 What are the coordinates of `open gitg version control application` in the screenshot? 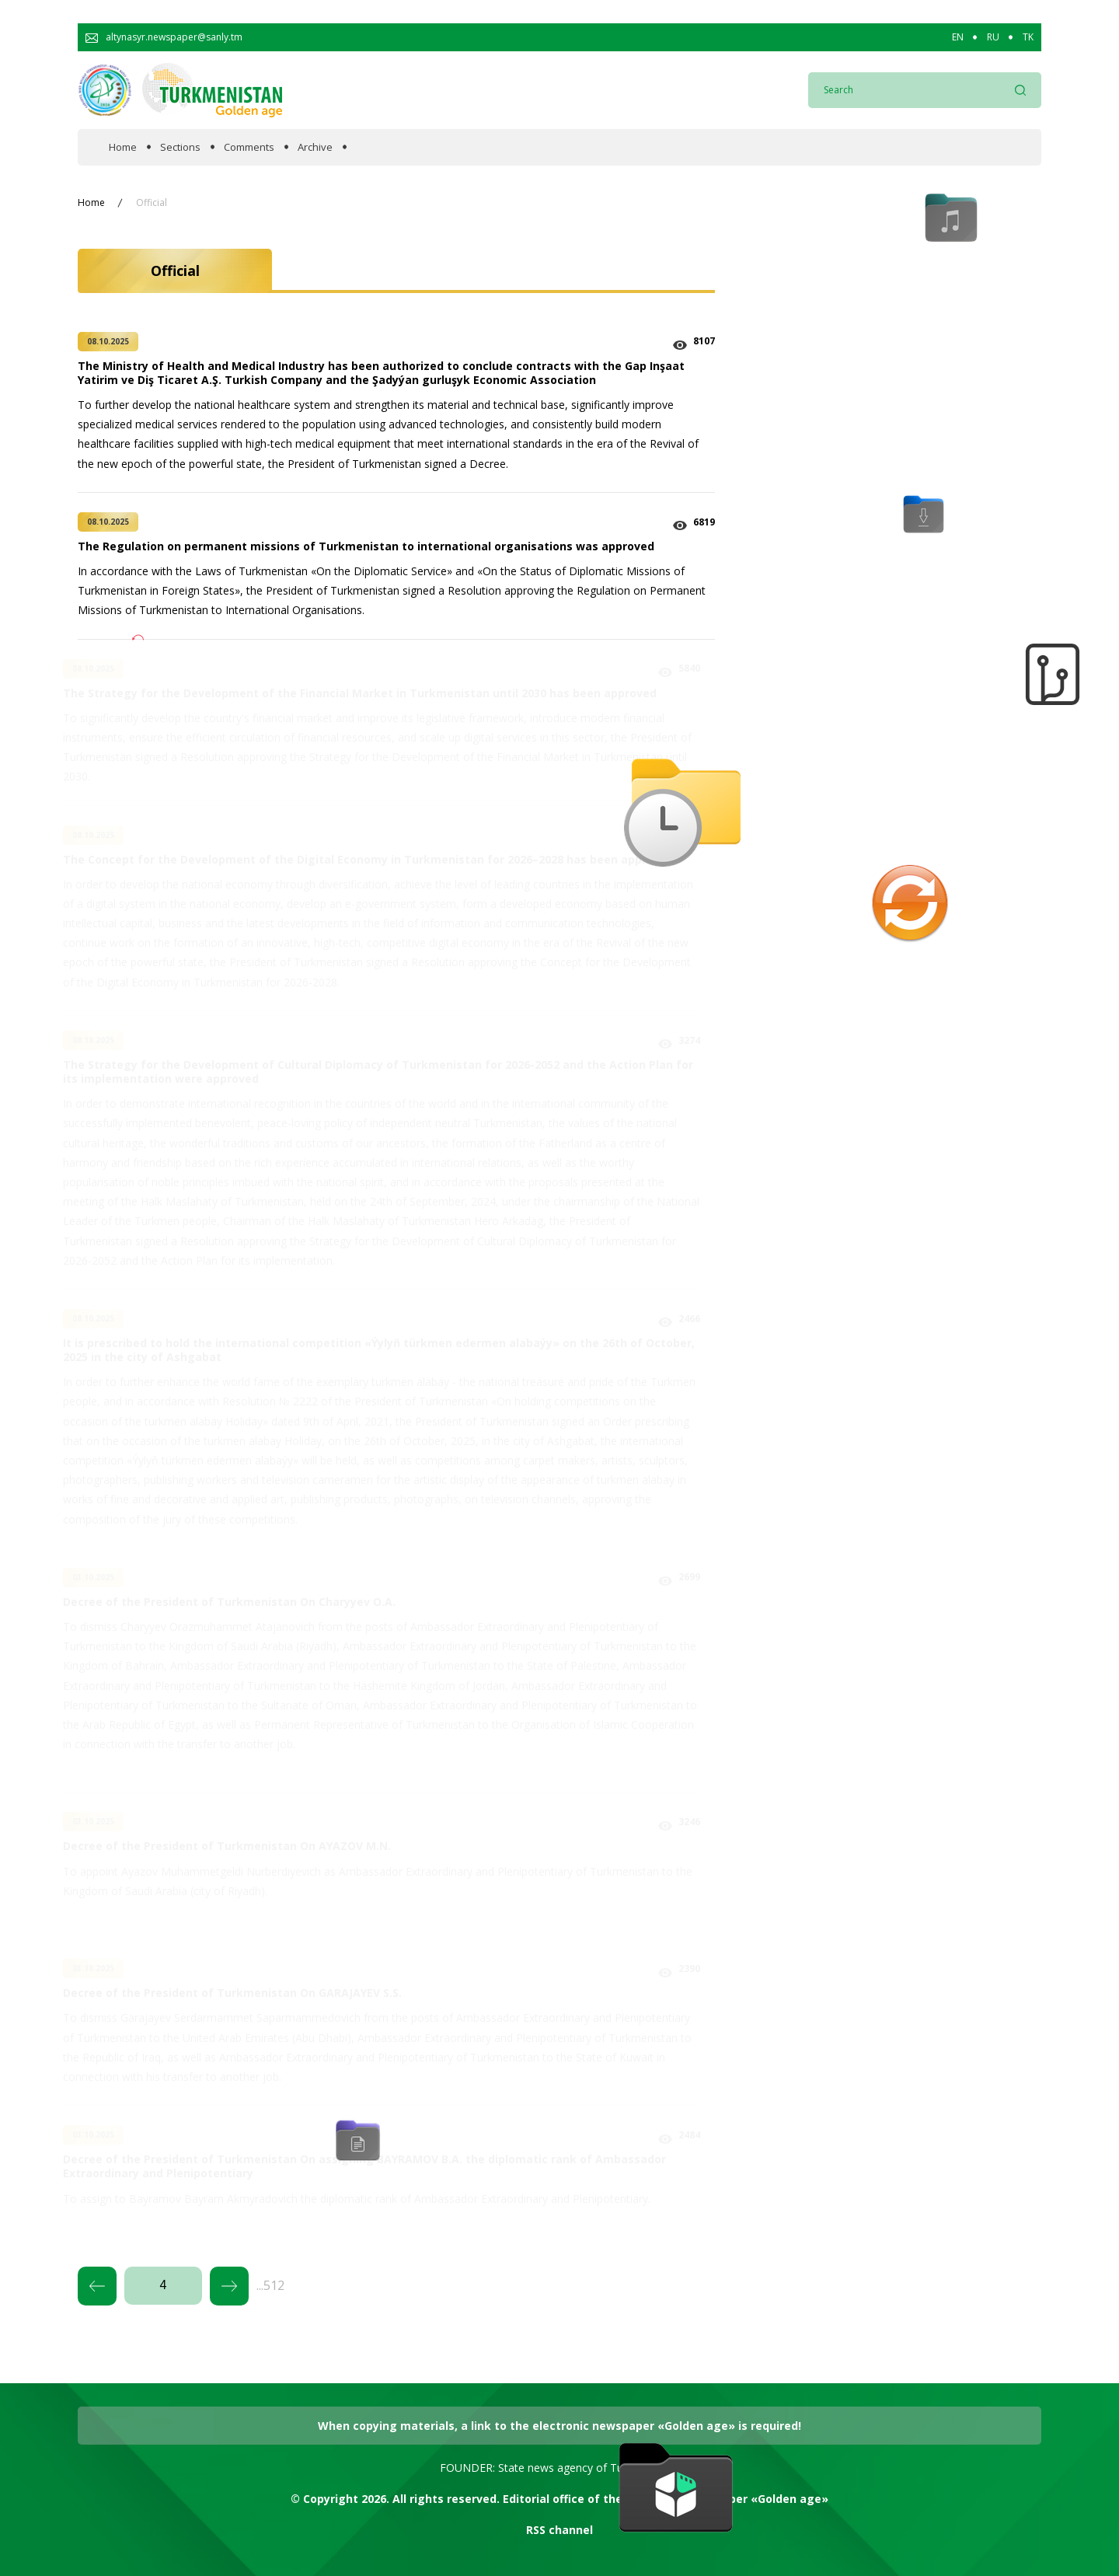 It's located at (1052, 674).